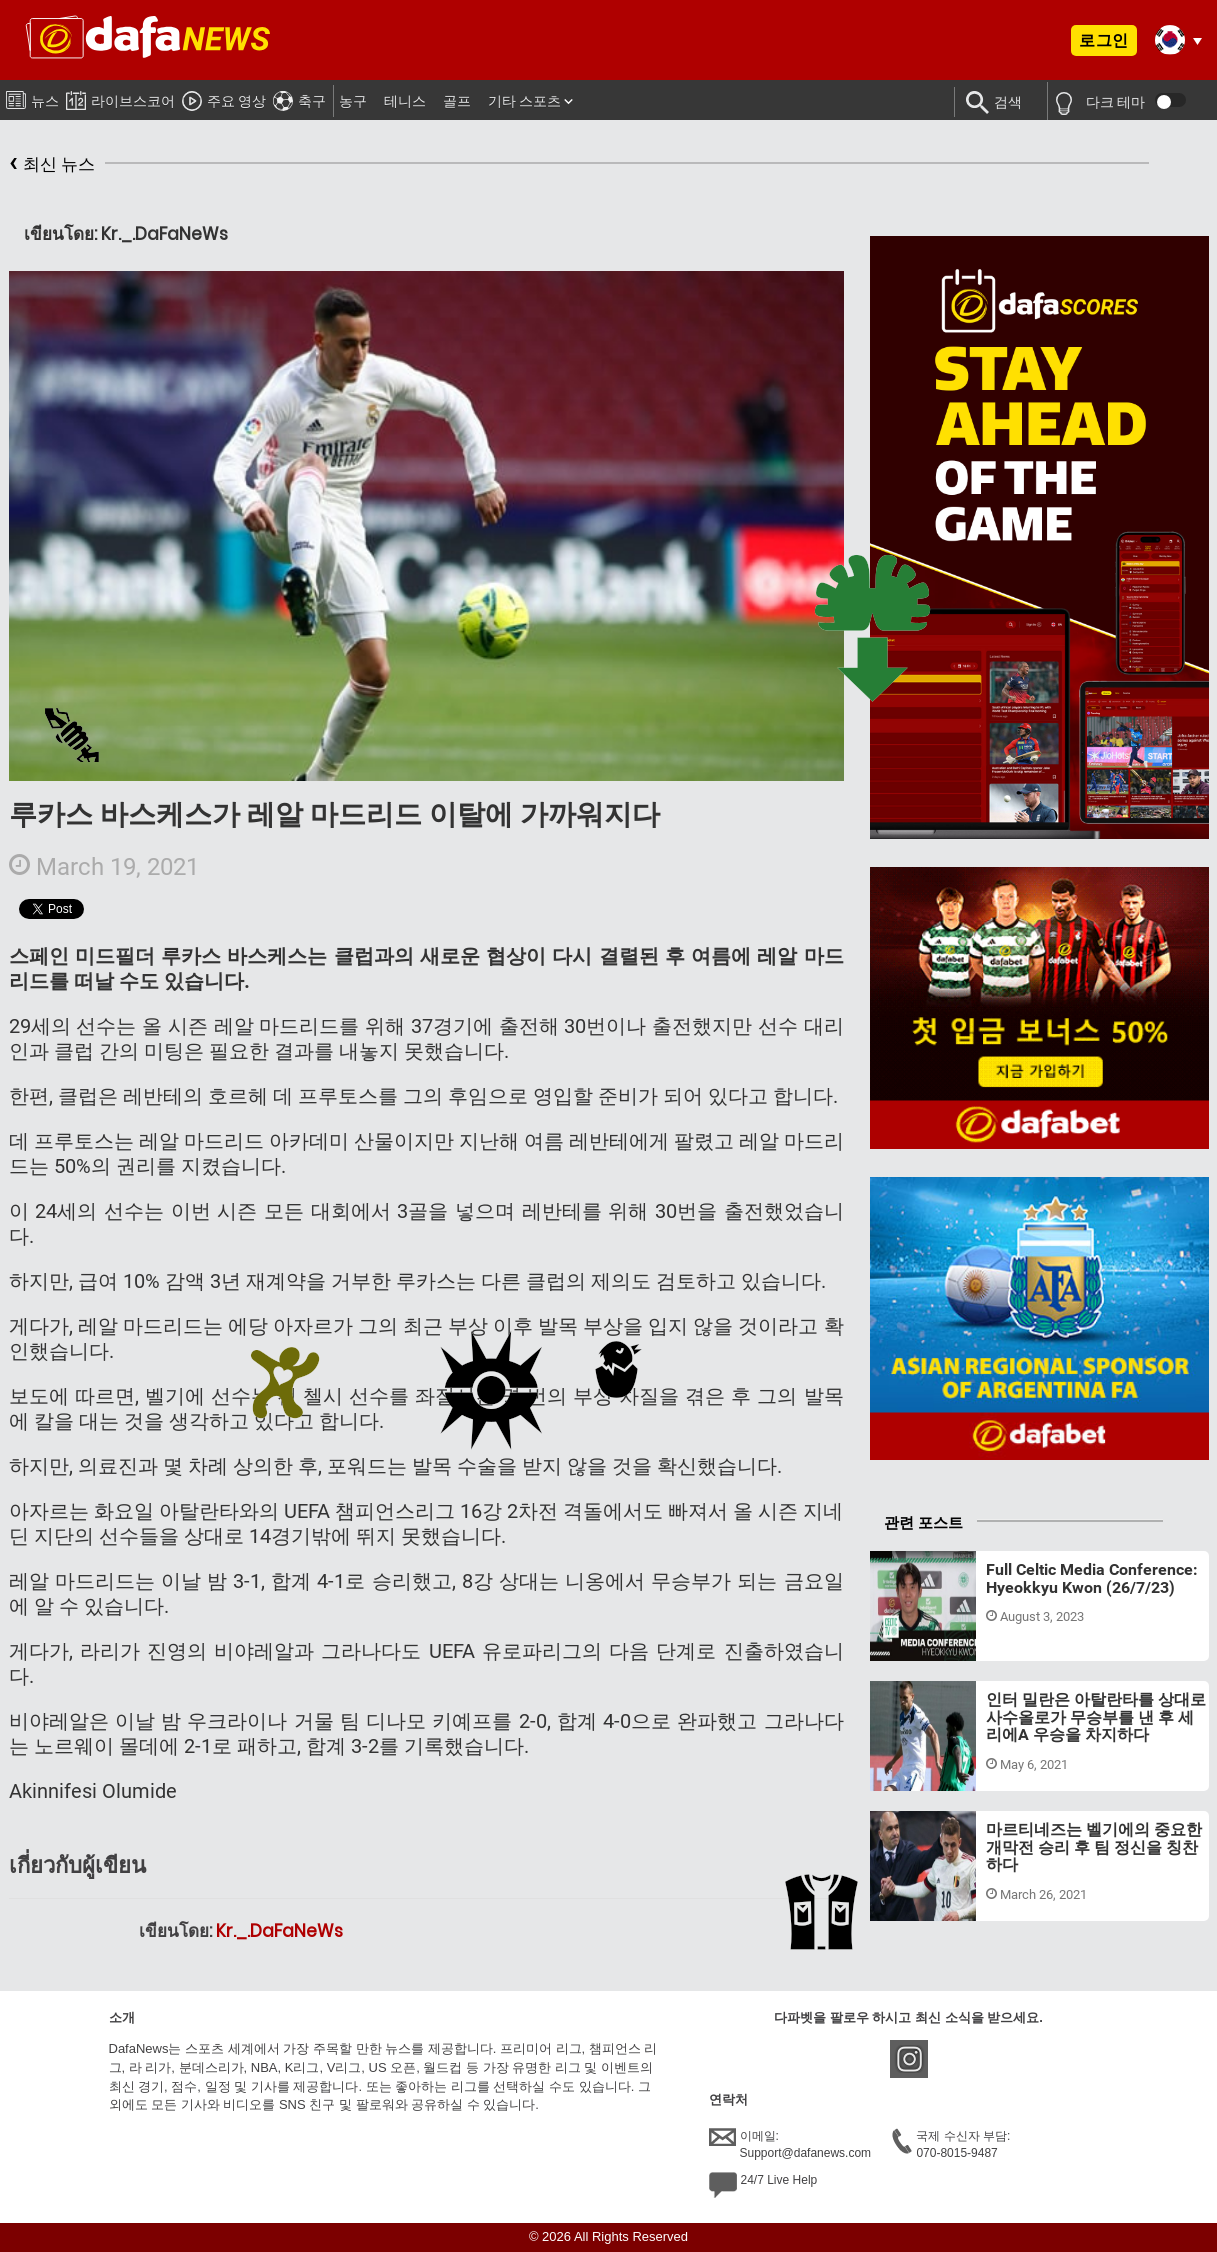 The height and width of the screenshot is (2252, 1217). What do you see at coordinates (616, 1368) in the screenshot?
I see `indicates new user or beginner status` at bounding box center [616, 1368].